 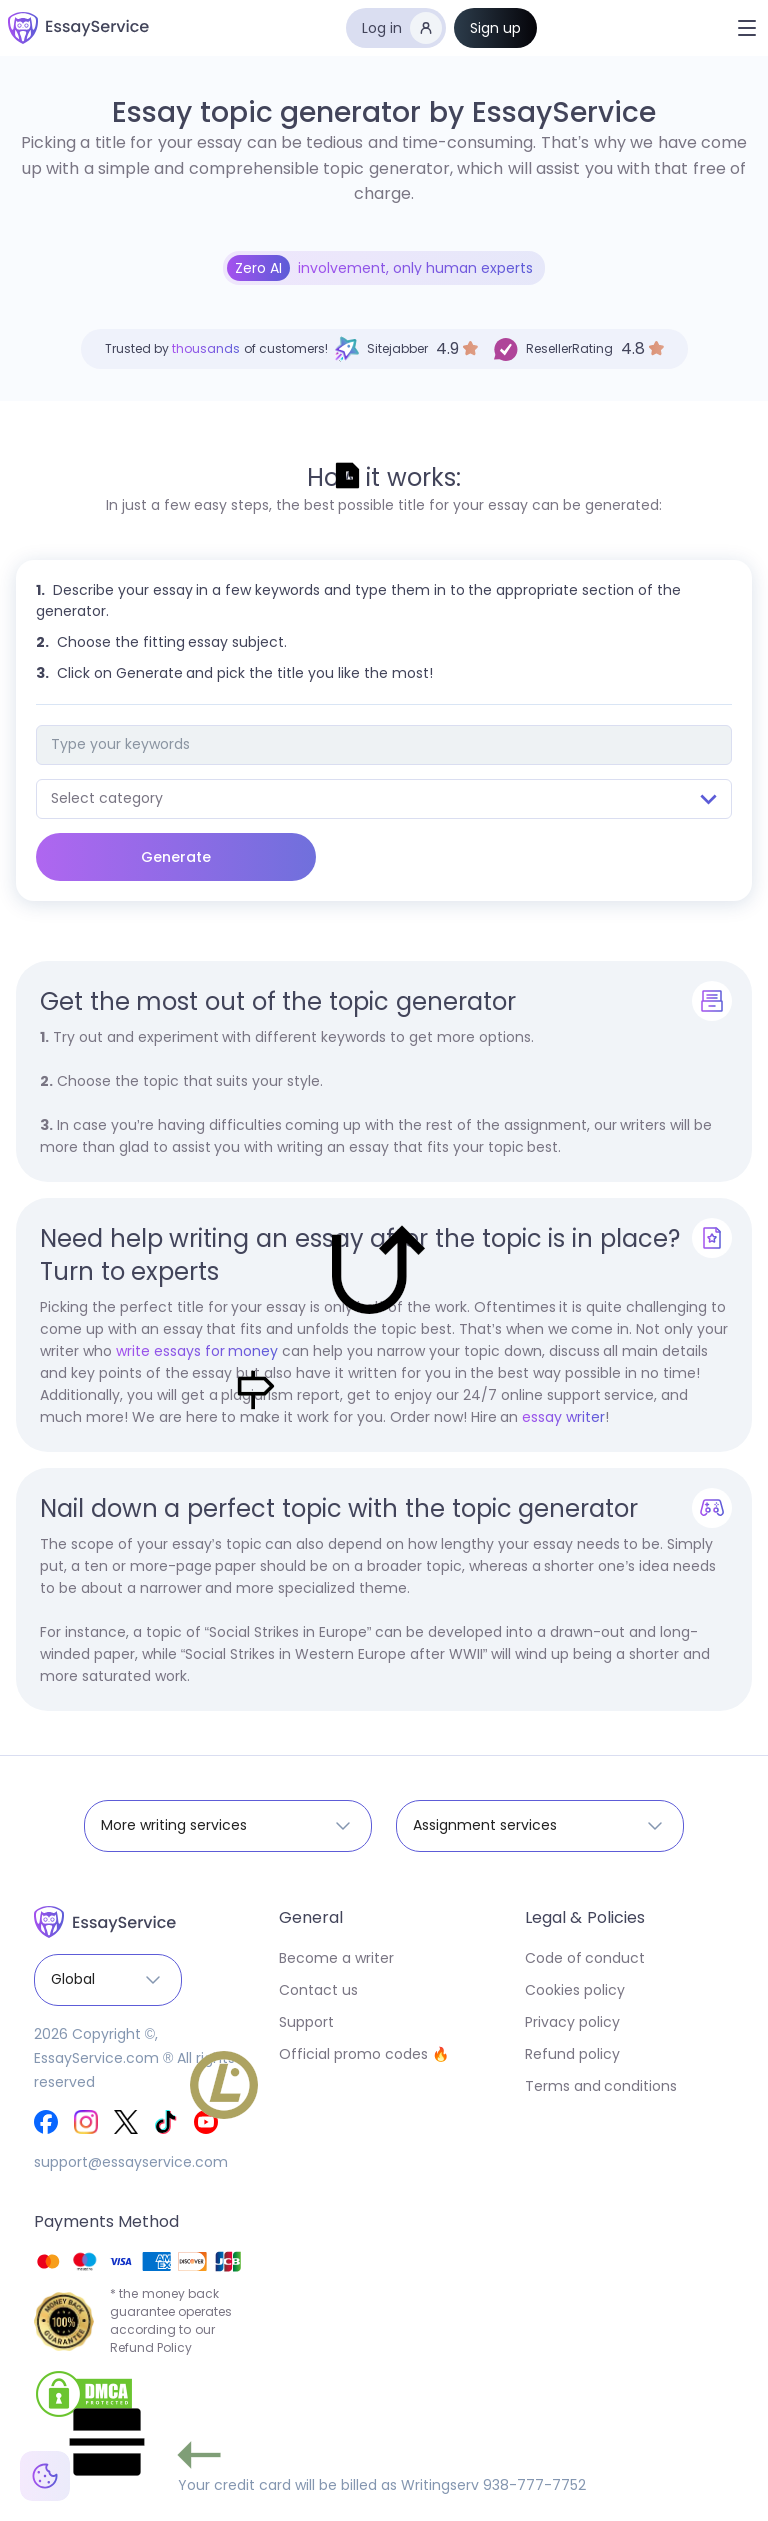 What do you see at coordinates (255, 1390) in the screenshot?
I see `get directions or navigate to a destination` at bounding box center [255, 1390].